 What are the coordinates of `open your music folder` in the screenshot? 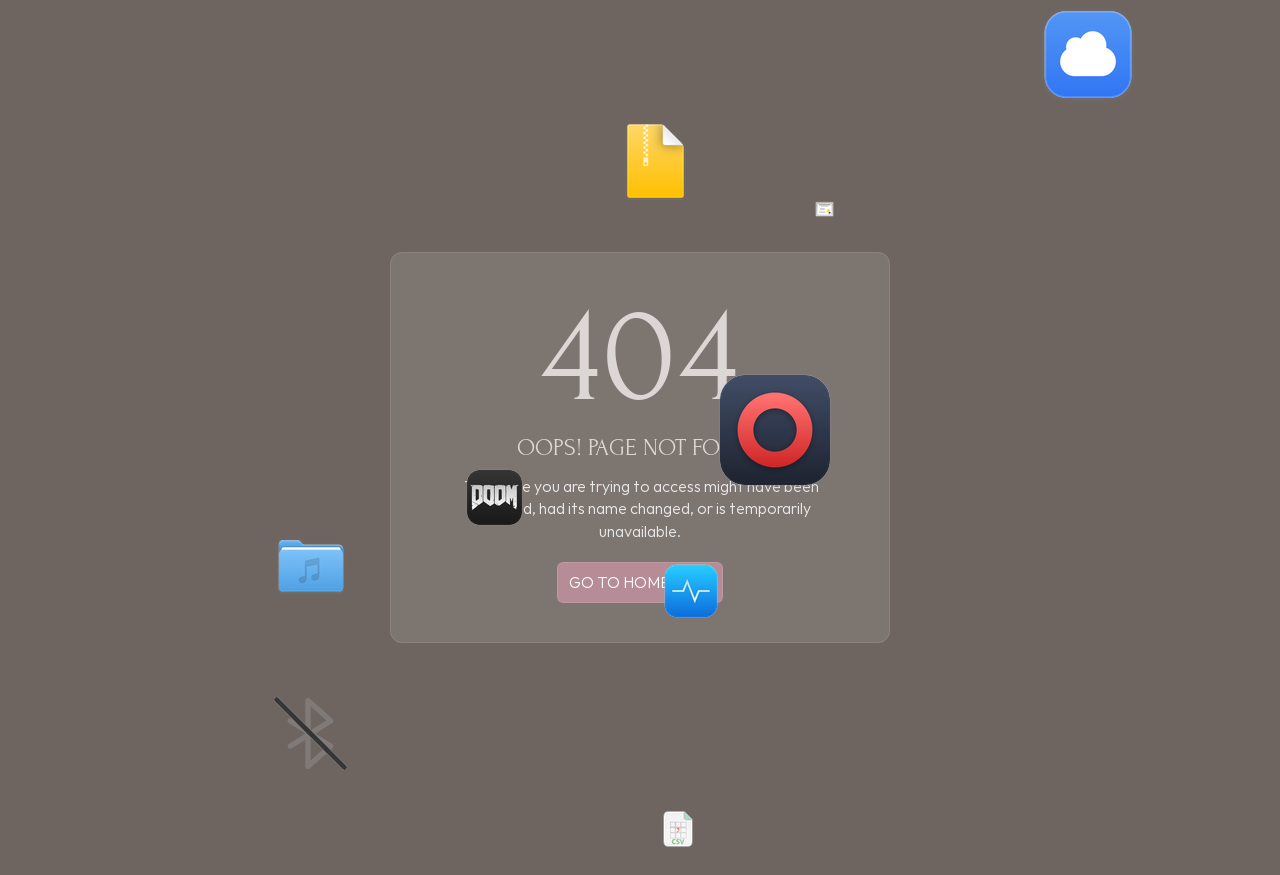 It's located at (311, 566).